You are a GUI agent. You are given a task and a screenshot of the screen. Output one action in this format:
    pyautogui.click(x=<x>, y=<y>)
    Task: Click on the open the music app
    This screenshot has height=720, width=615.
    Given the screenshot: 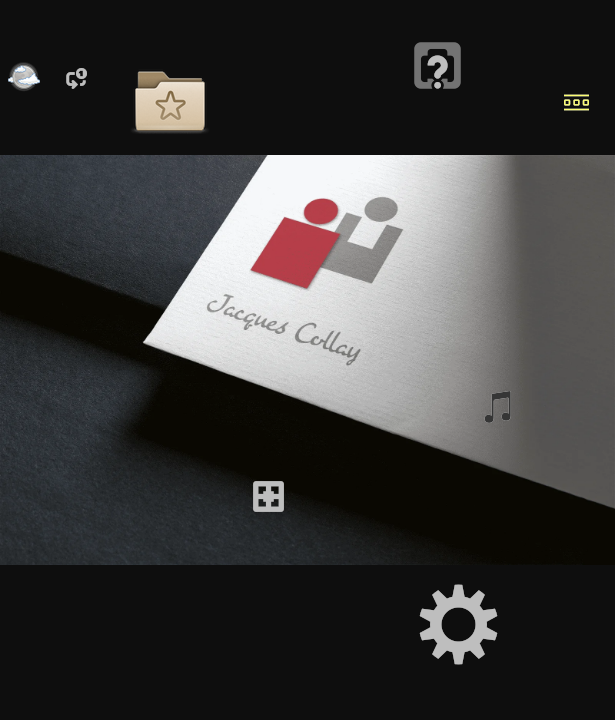 What is the action you would take?
    pyautogui.click(x=498, y=408)
    